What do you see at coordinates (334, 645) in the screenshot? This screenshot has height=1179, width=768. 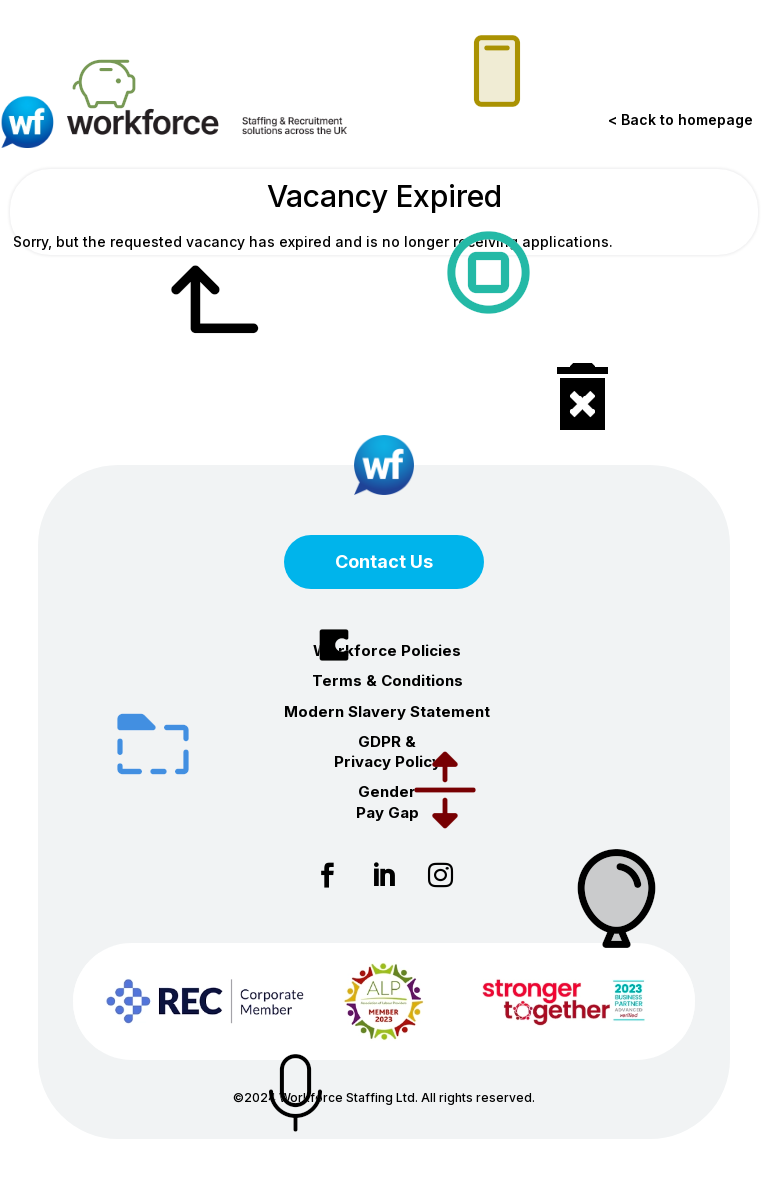 I see `open Coda app` at bounding box center [334, 645].